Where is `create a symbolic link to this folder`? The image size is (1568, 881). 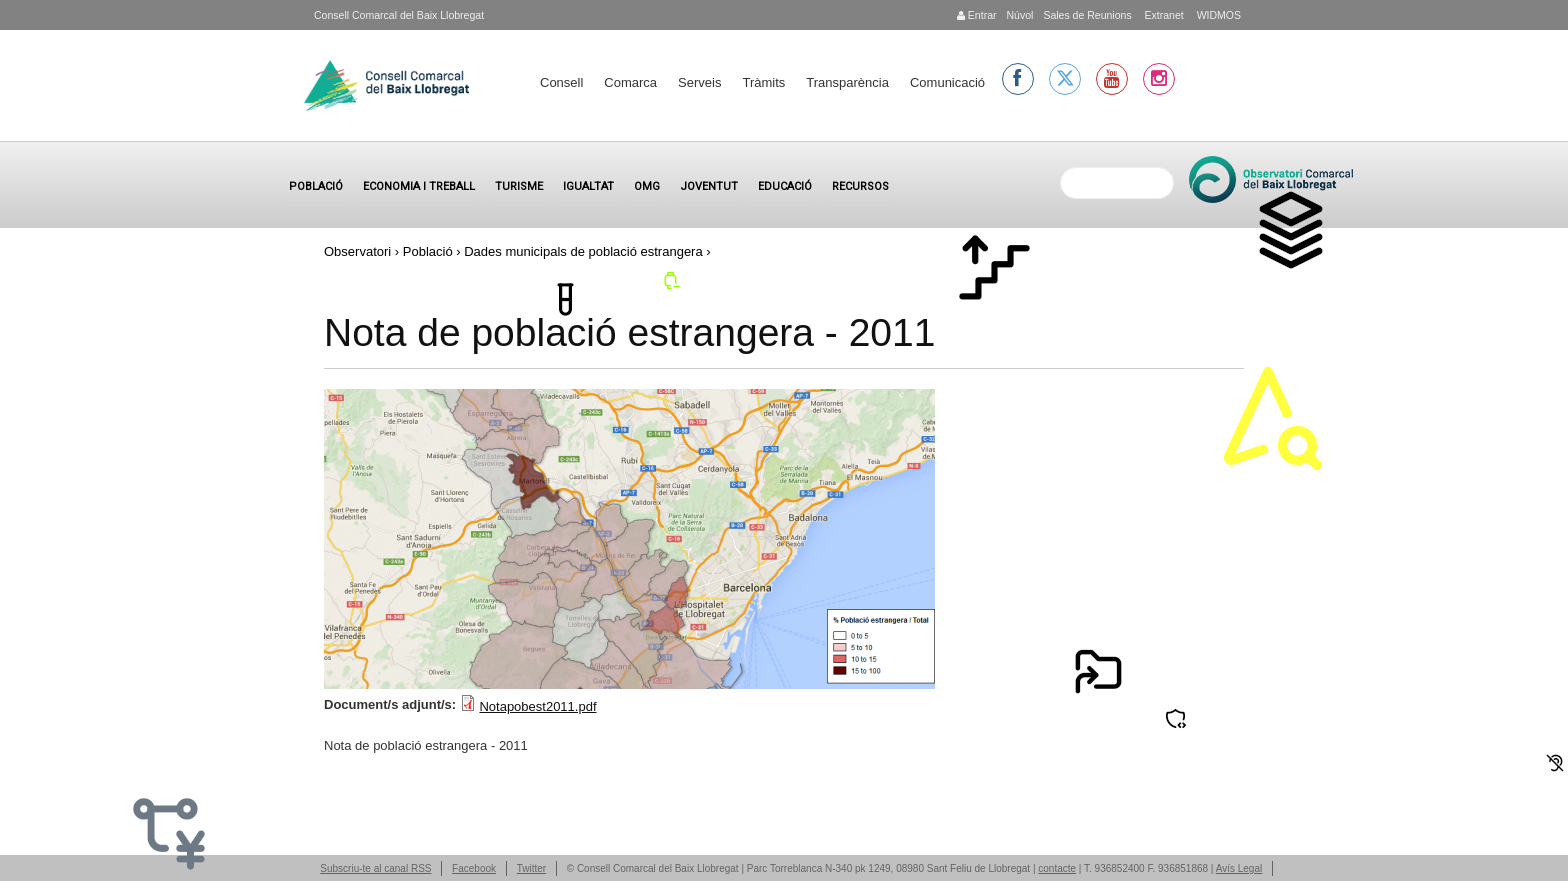
create a symbolic link to this folder is located at coordinates (1098, 670).